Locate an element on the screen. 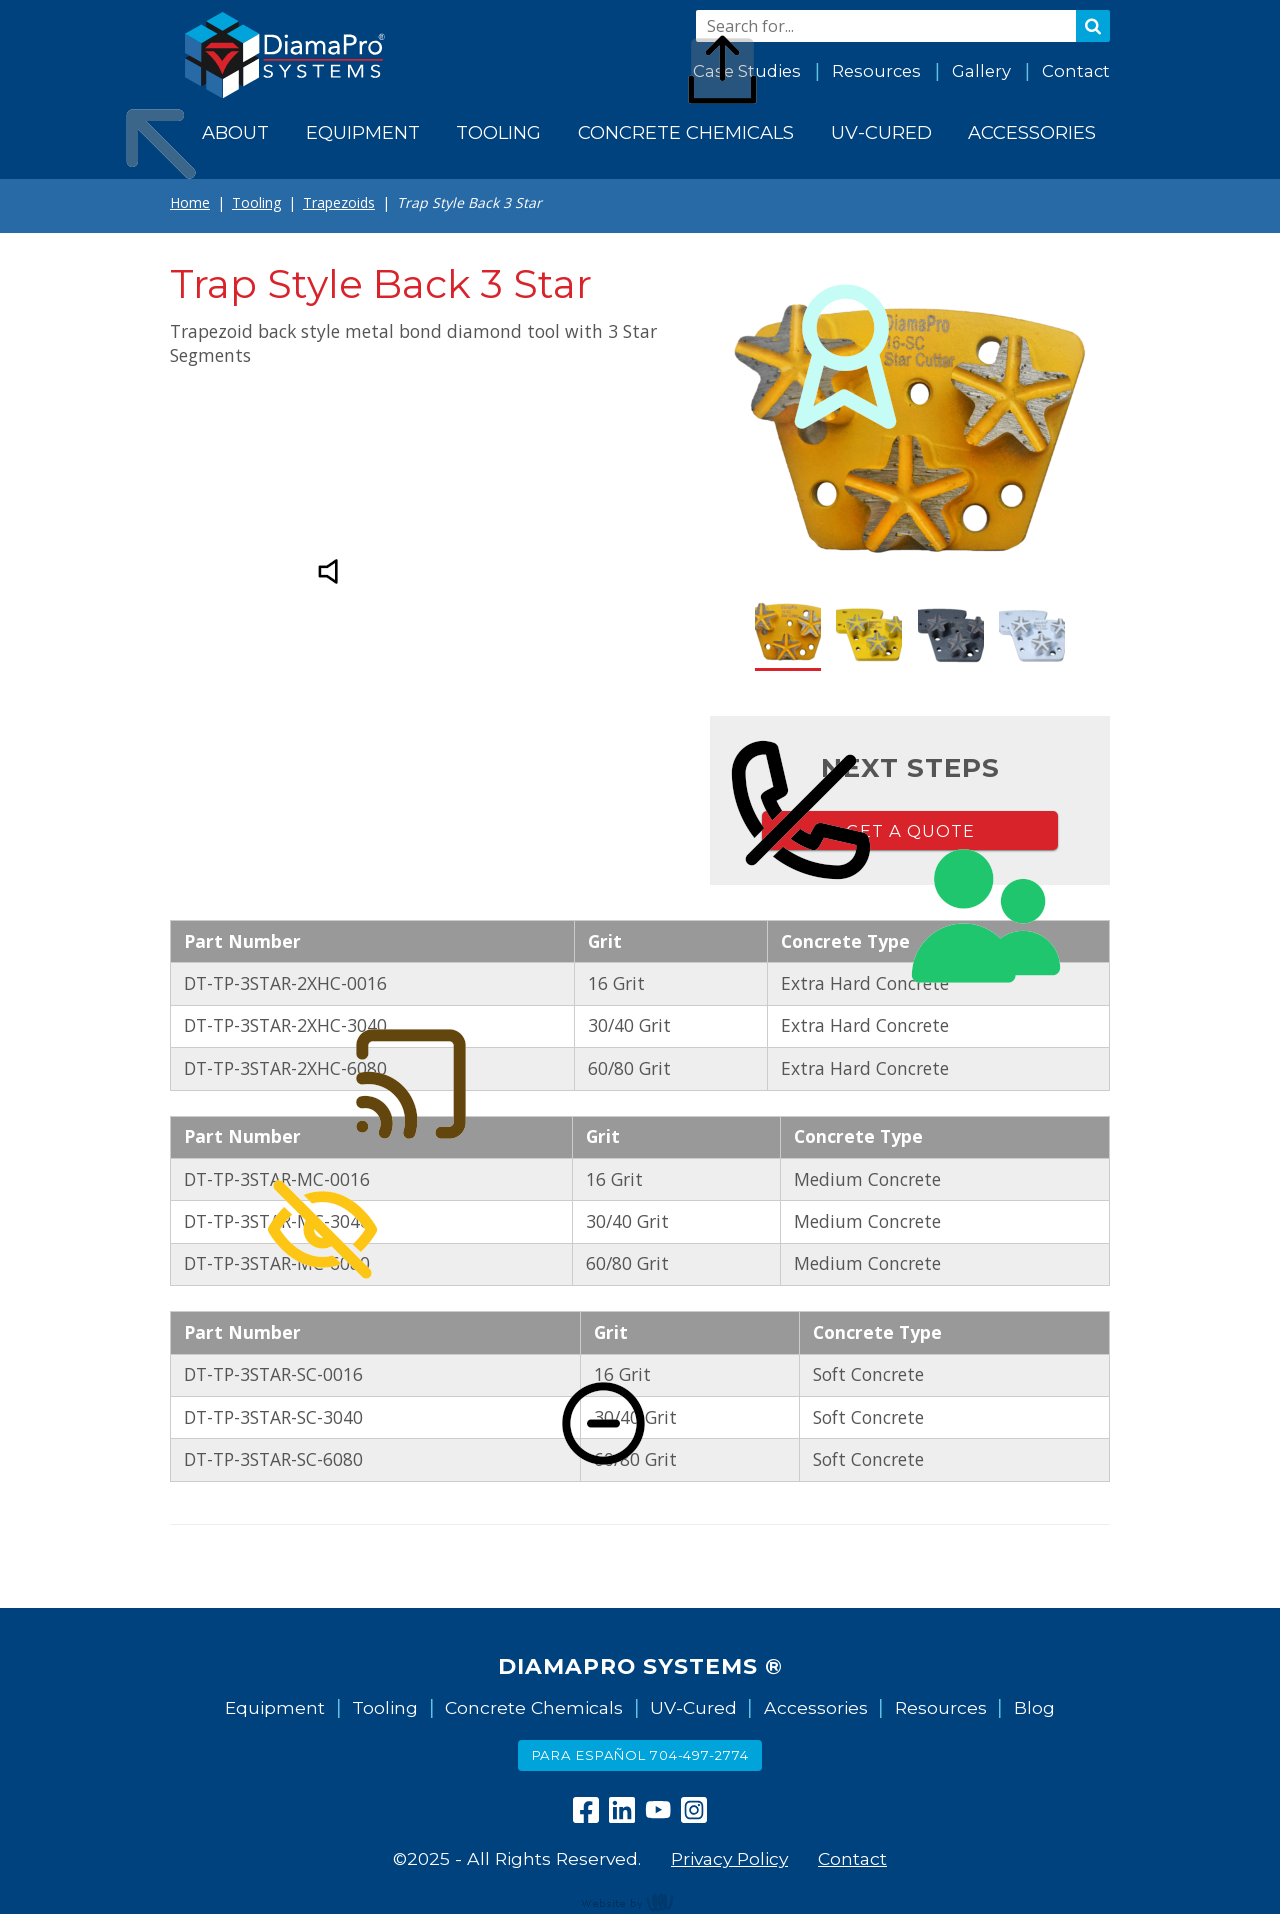 The image size is (1280, 1914). mute or disable incoming calls is located at coordinates (801, 810).